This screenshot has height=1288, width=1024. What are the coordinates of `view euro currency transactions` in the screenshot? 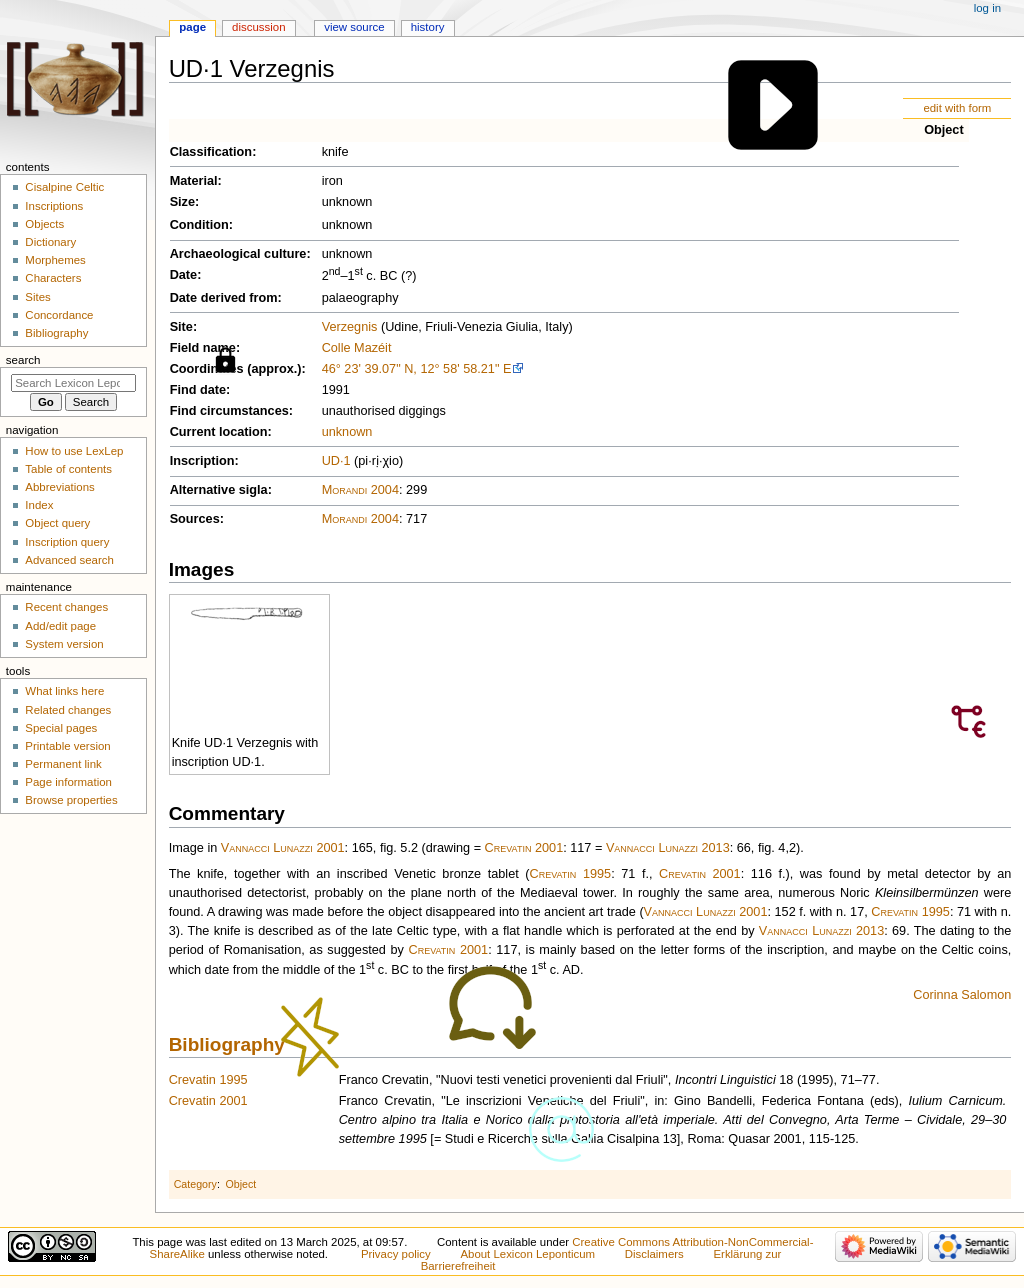 It's located at (968, 722).